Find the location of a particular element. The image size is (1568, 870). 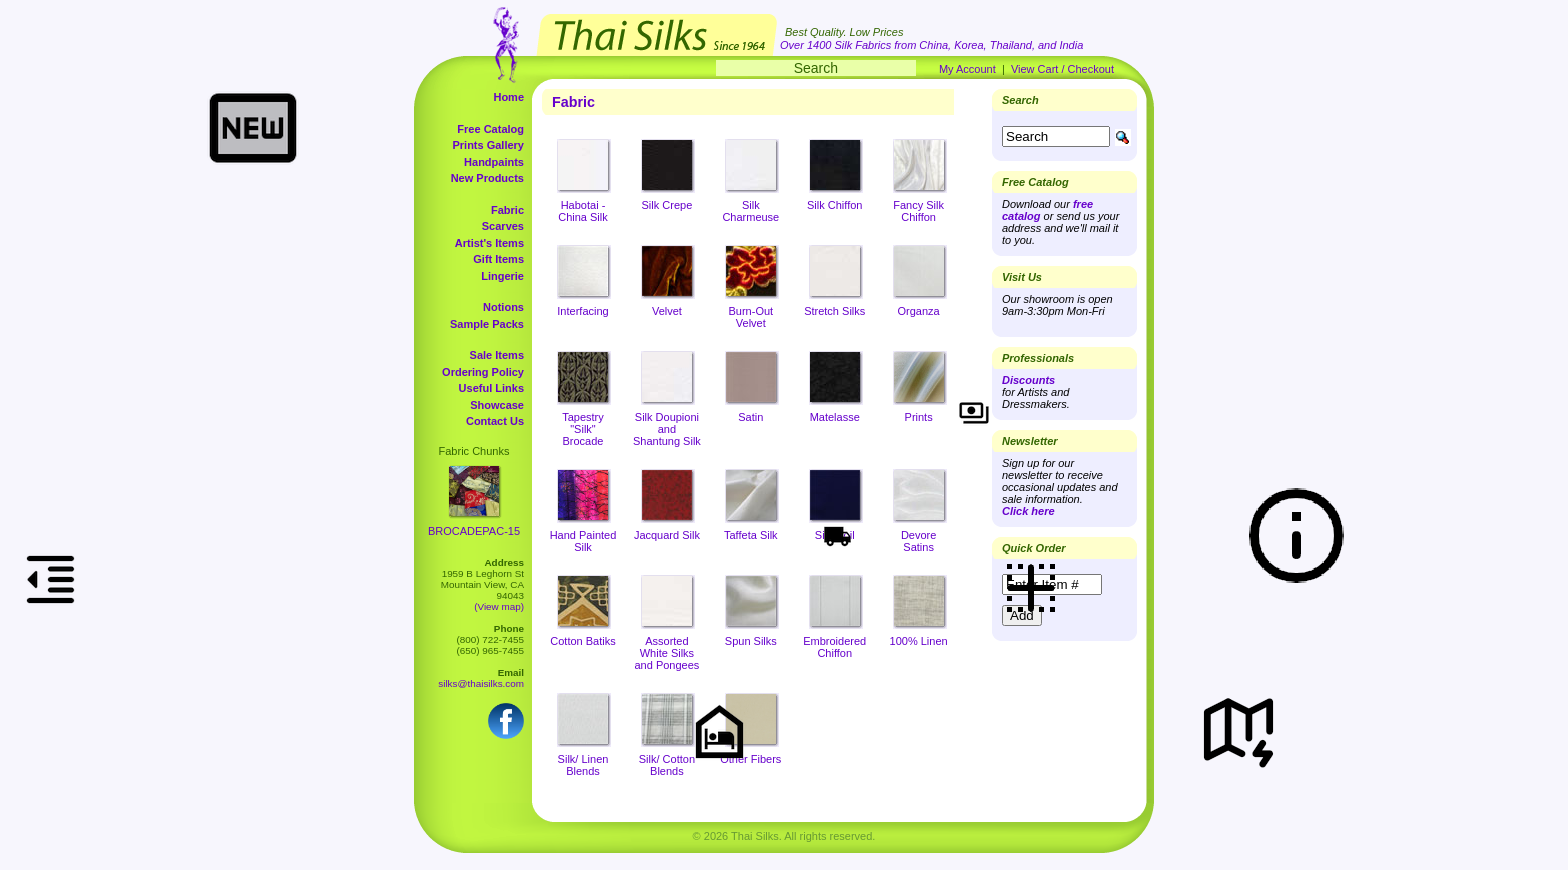

apply inner borders to selected cells is located at coordinates (1031, 588).